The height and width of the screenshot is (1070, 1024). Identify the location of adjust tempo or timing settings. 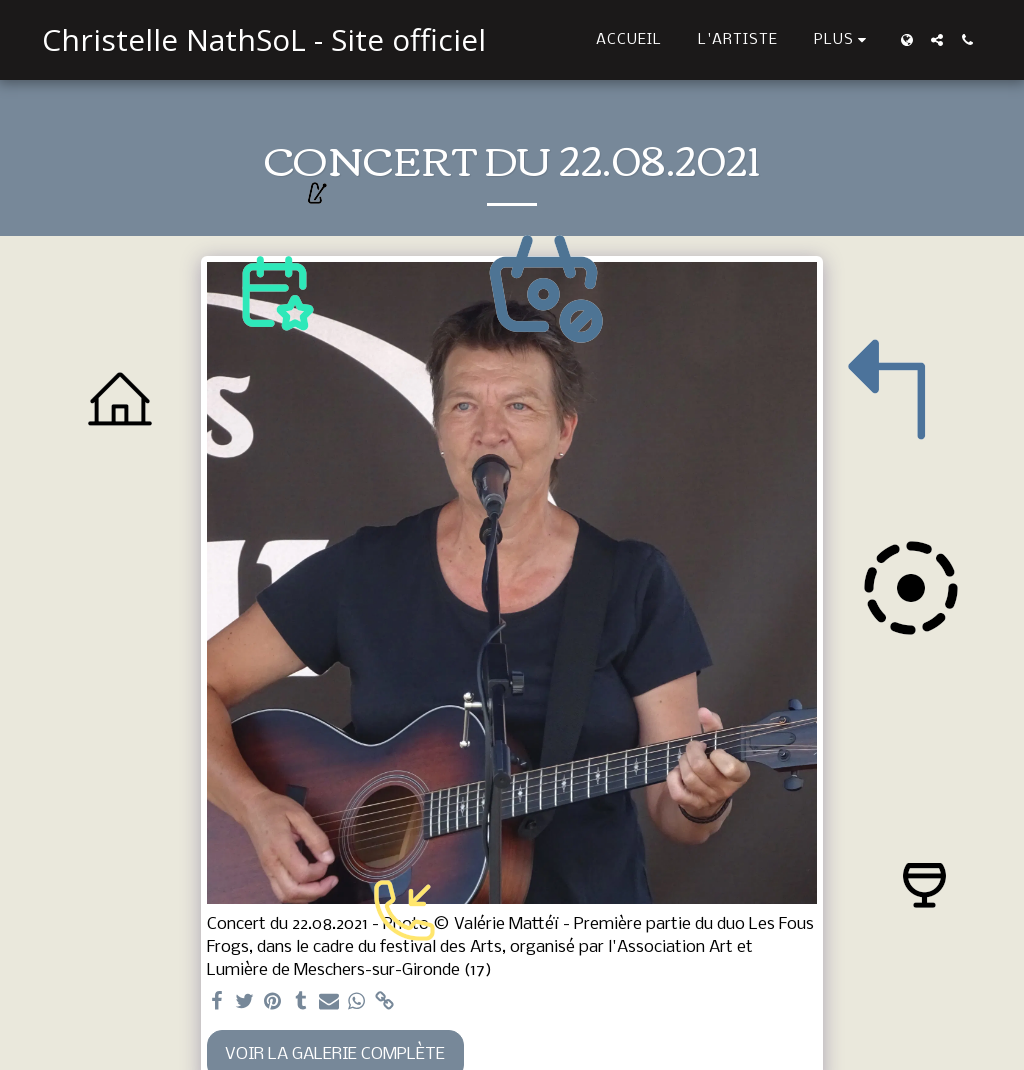
(316, 193).